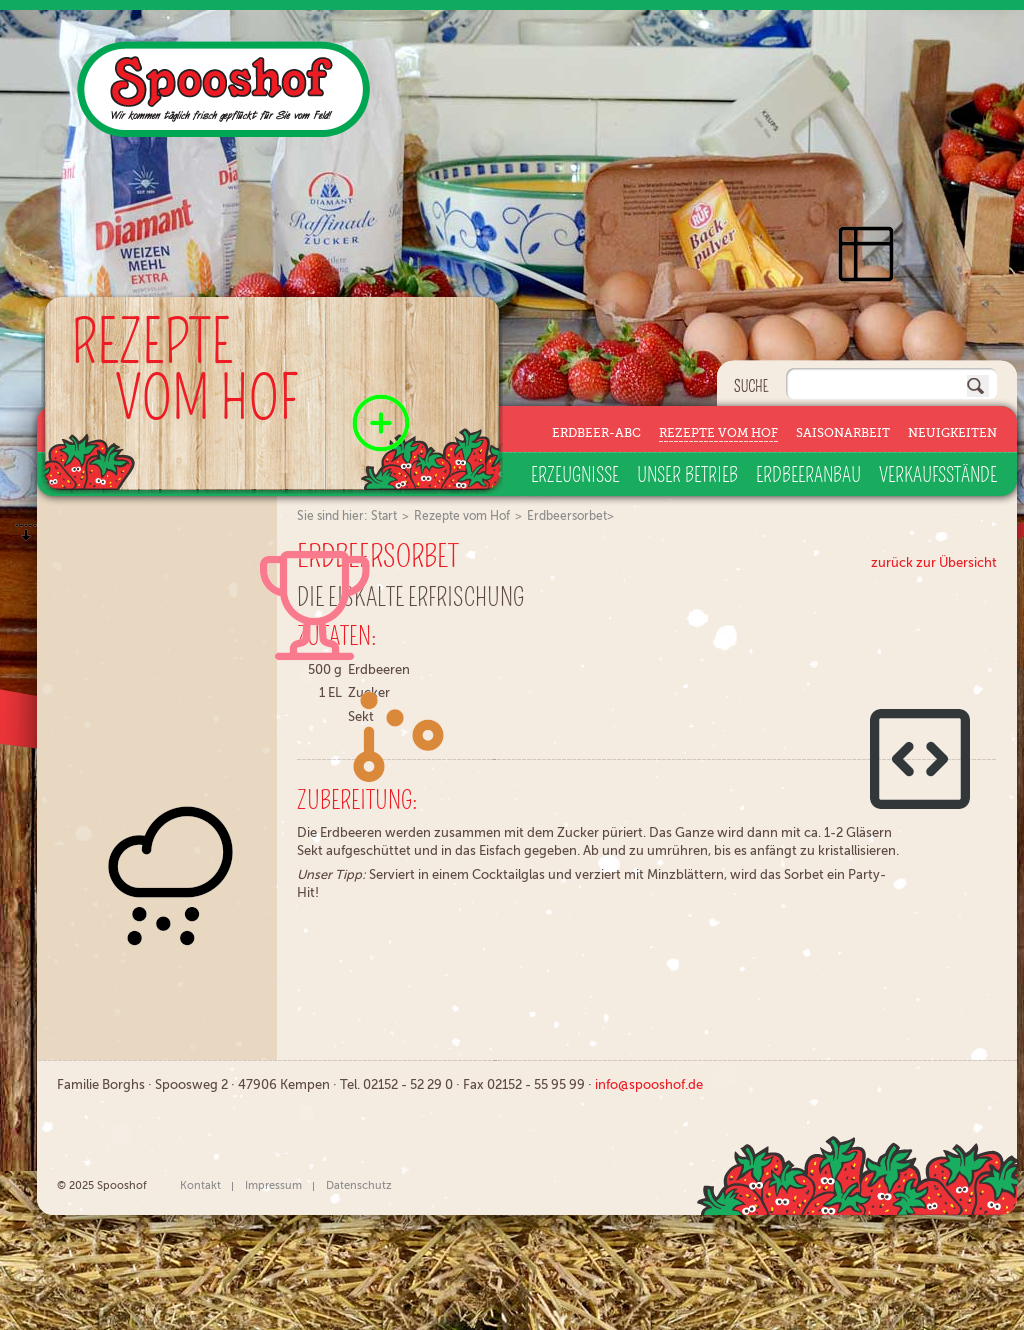 The image size is (1024, 1330). What do you see at coordinates (381, 423) in the screenshot?
I see `add a new item` at bounding box center [381, 423].